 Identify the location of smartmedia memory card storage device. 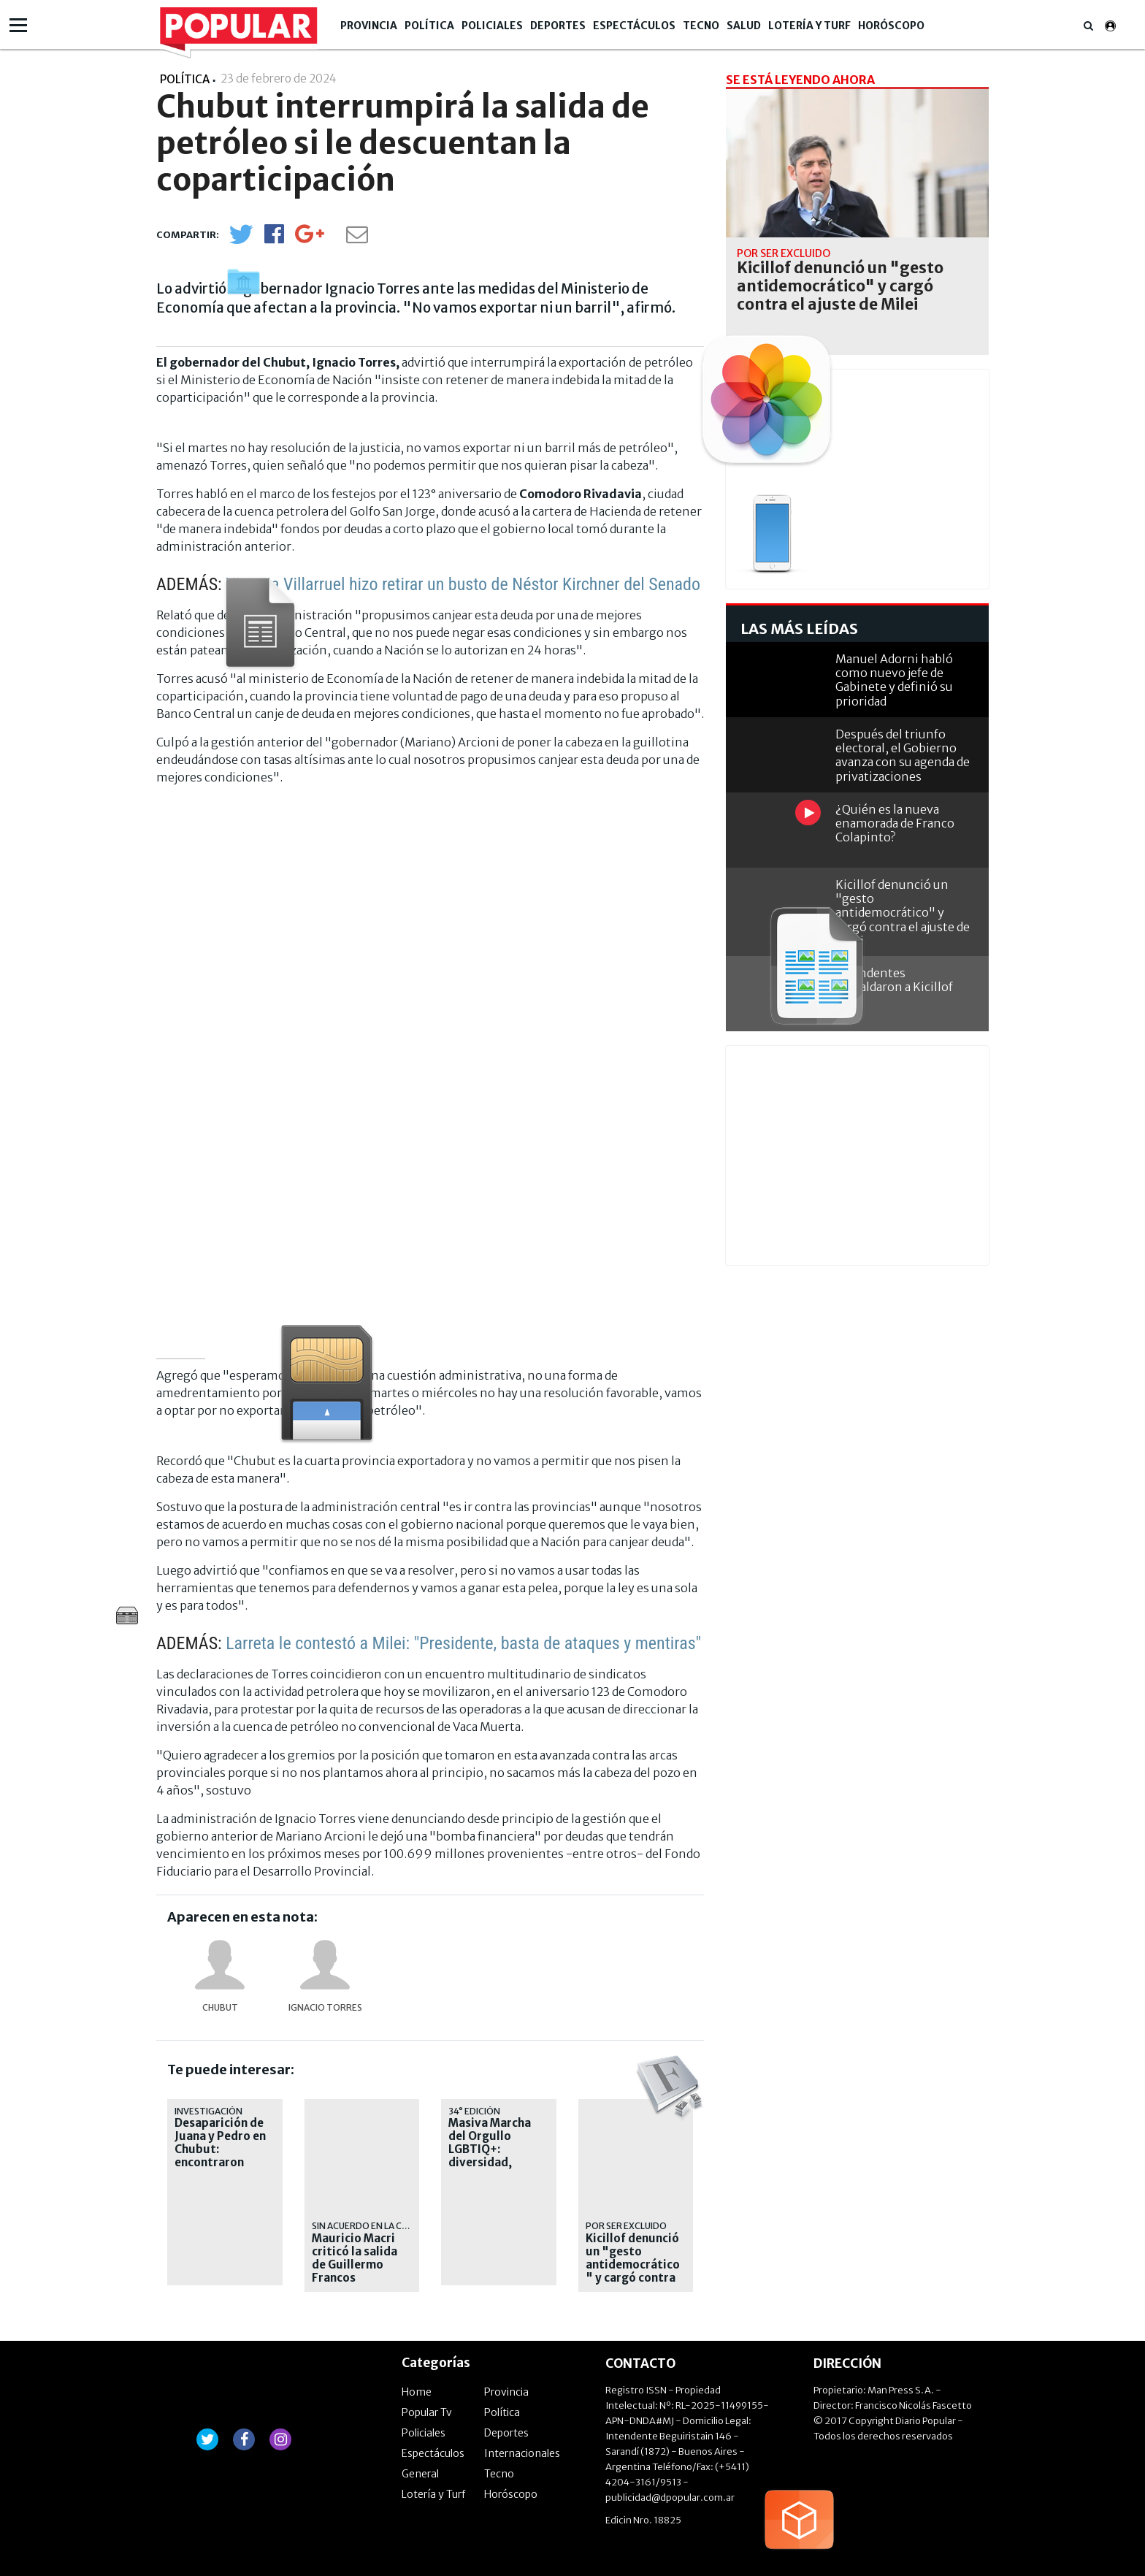
(326, 1384).